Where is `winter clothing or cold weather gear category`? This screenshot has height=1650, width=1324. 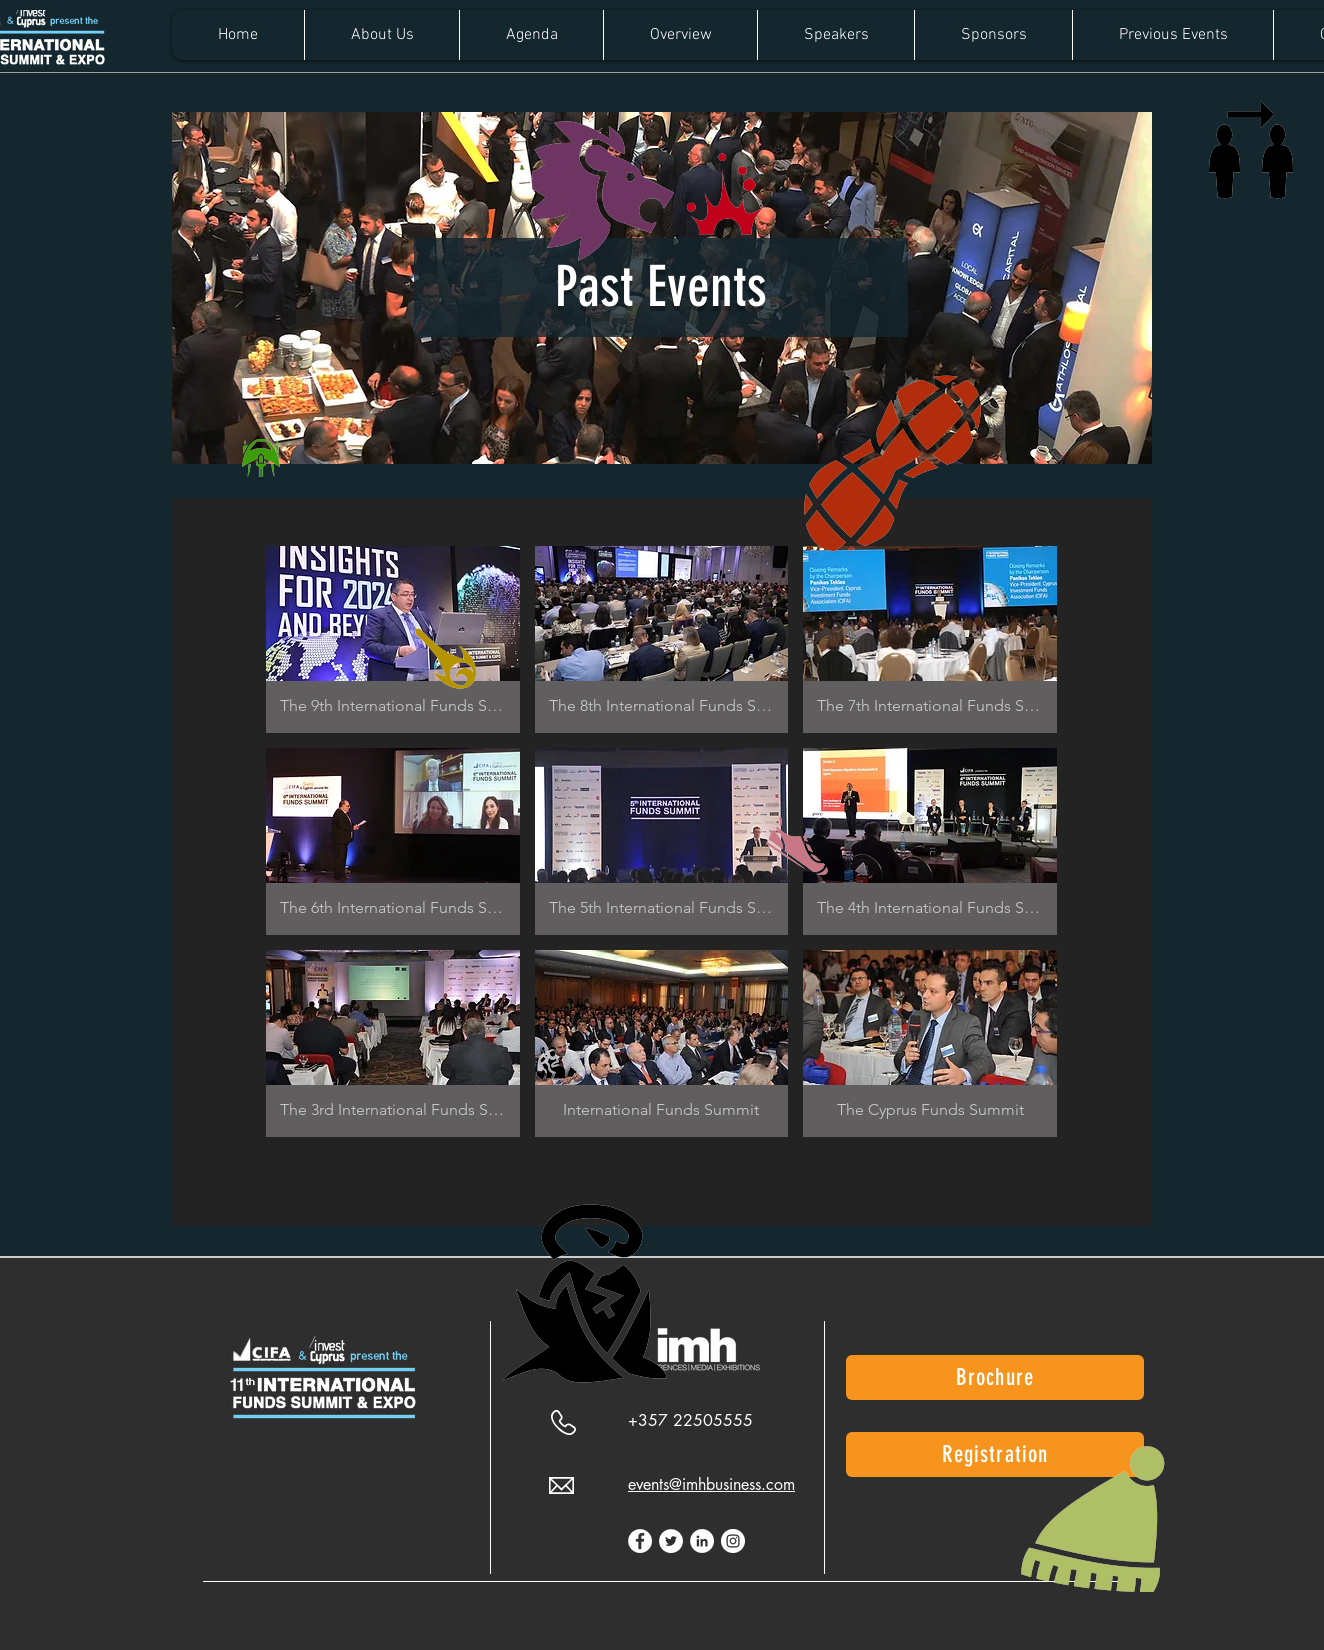 winter clothing or cold weather gear category is located at coordinates (1092, 1519).